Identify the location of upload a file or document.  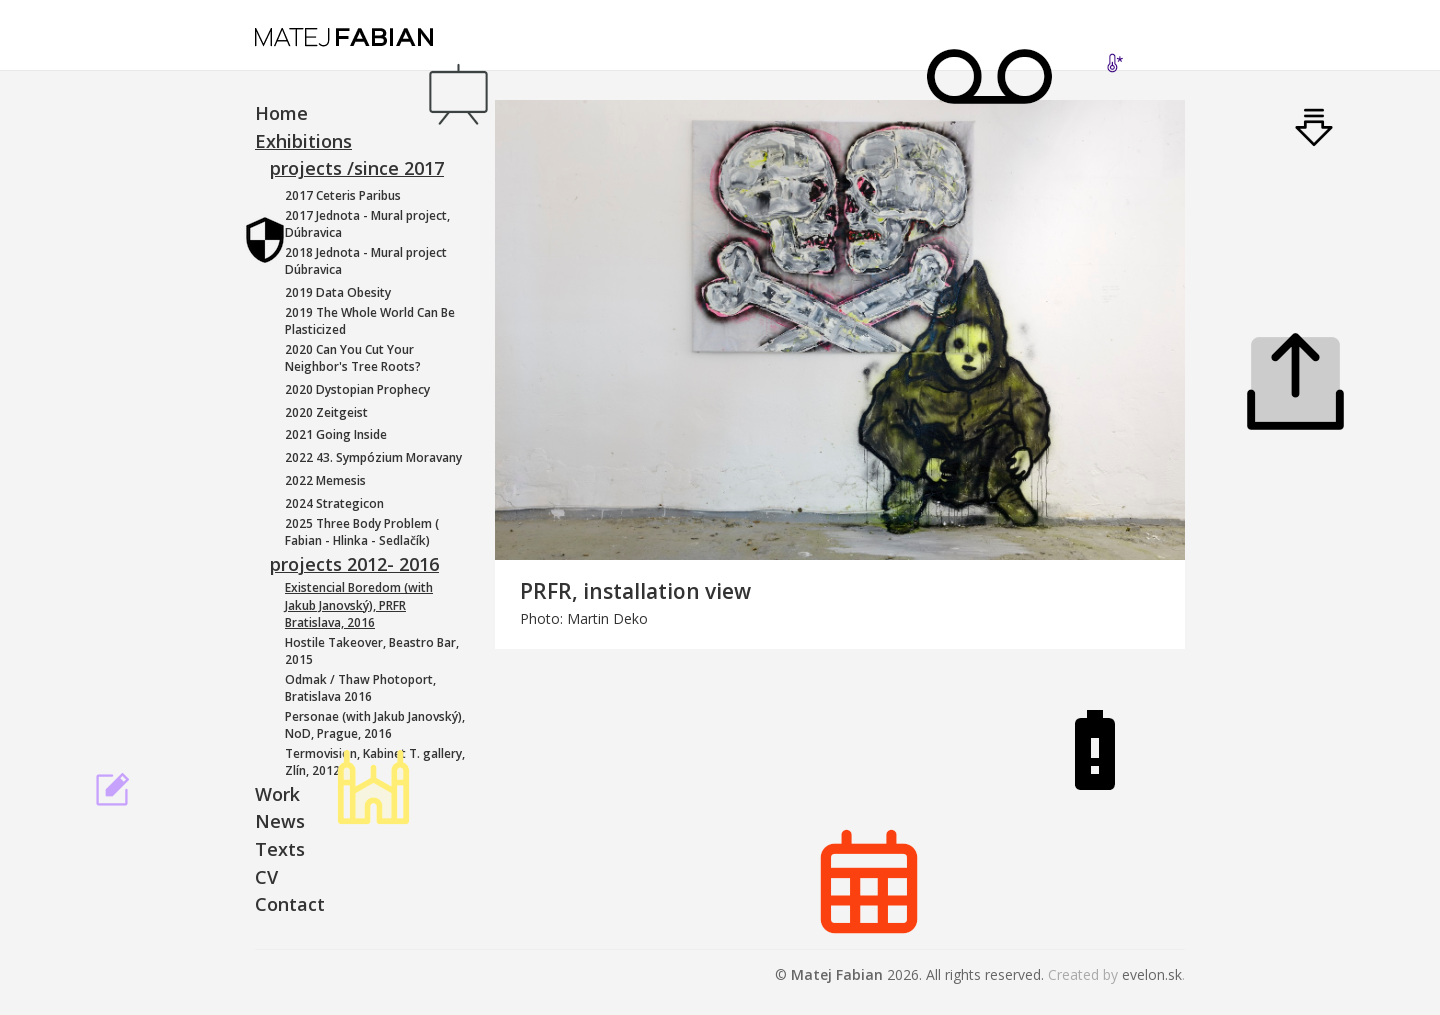
(1295, 385).